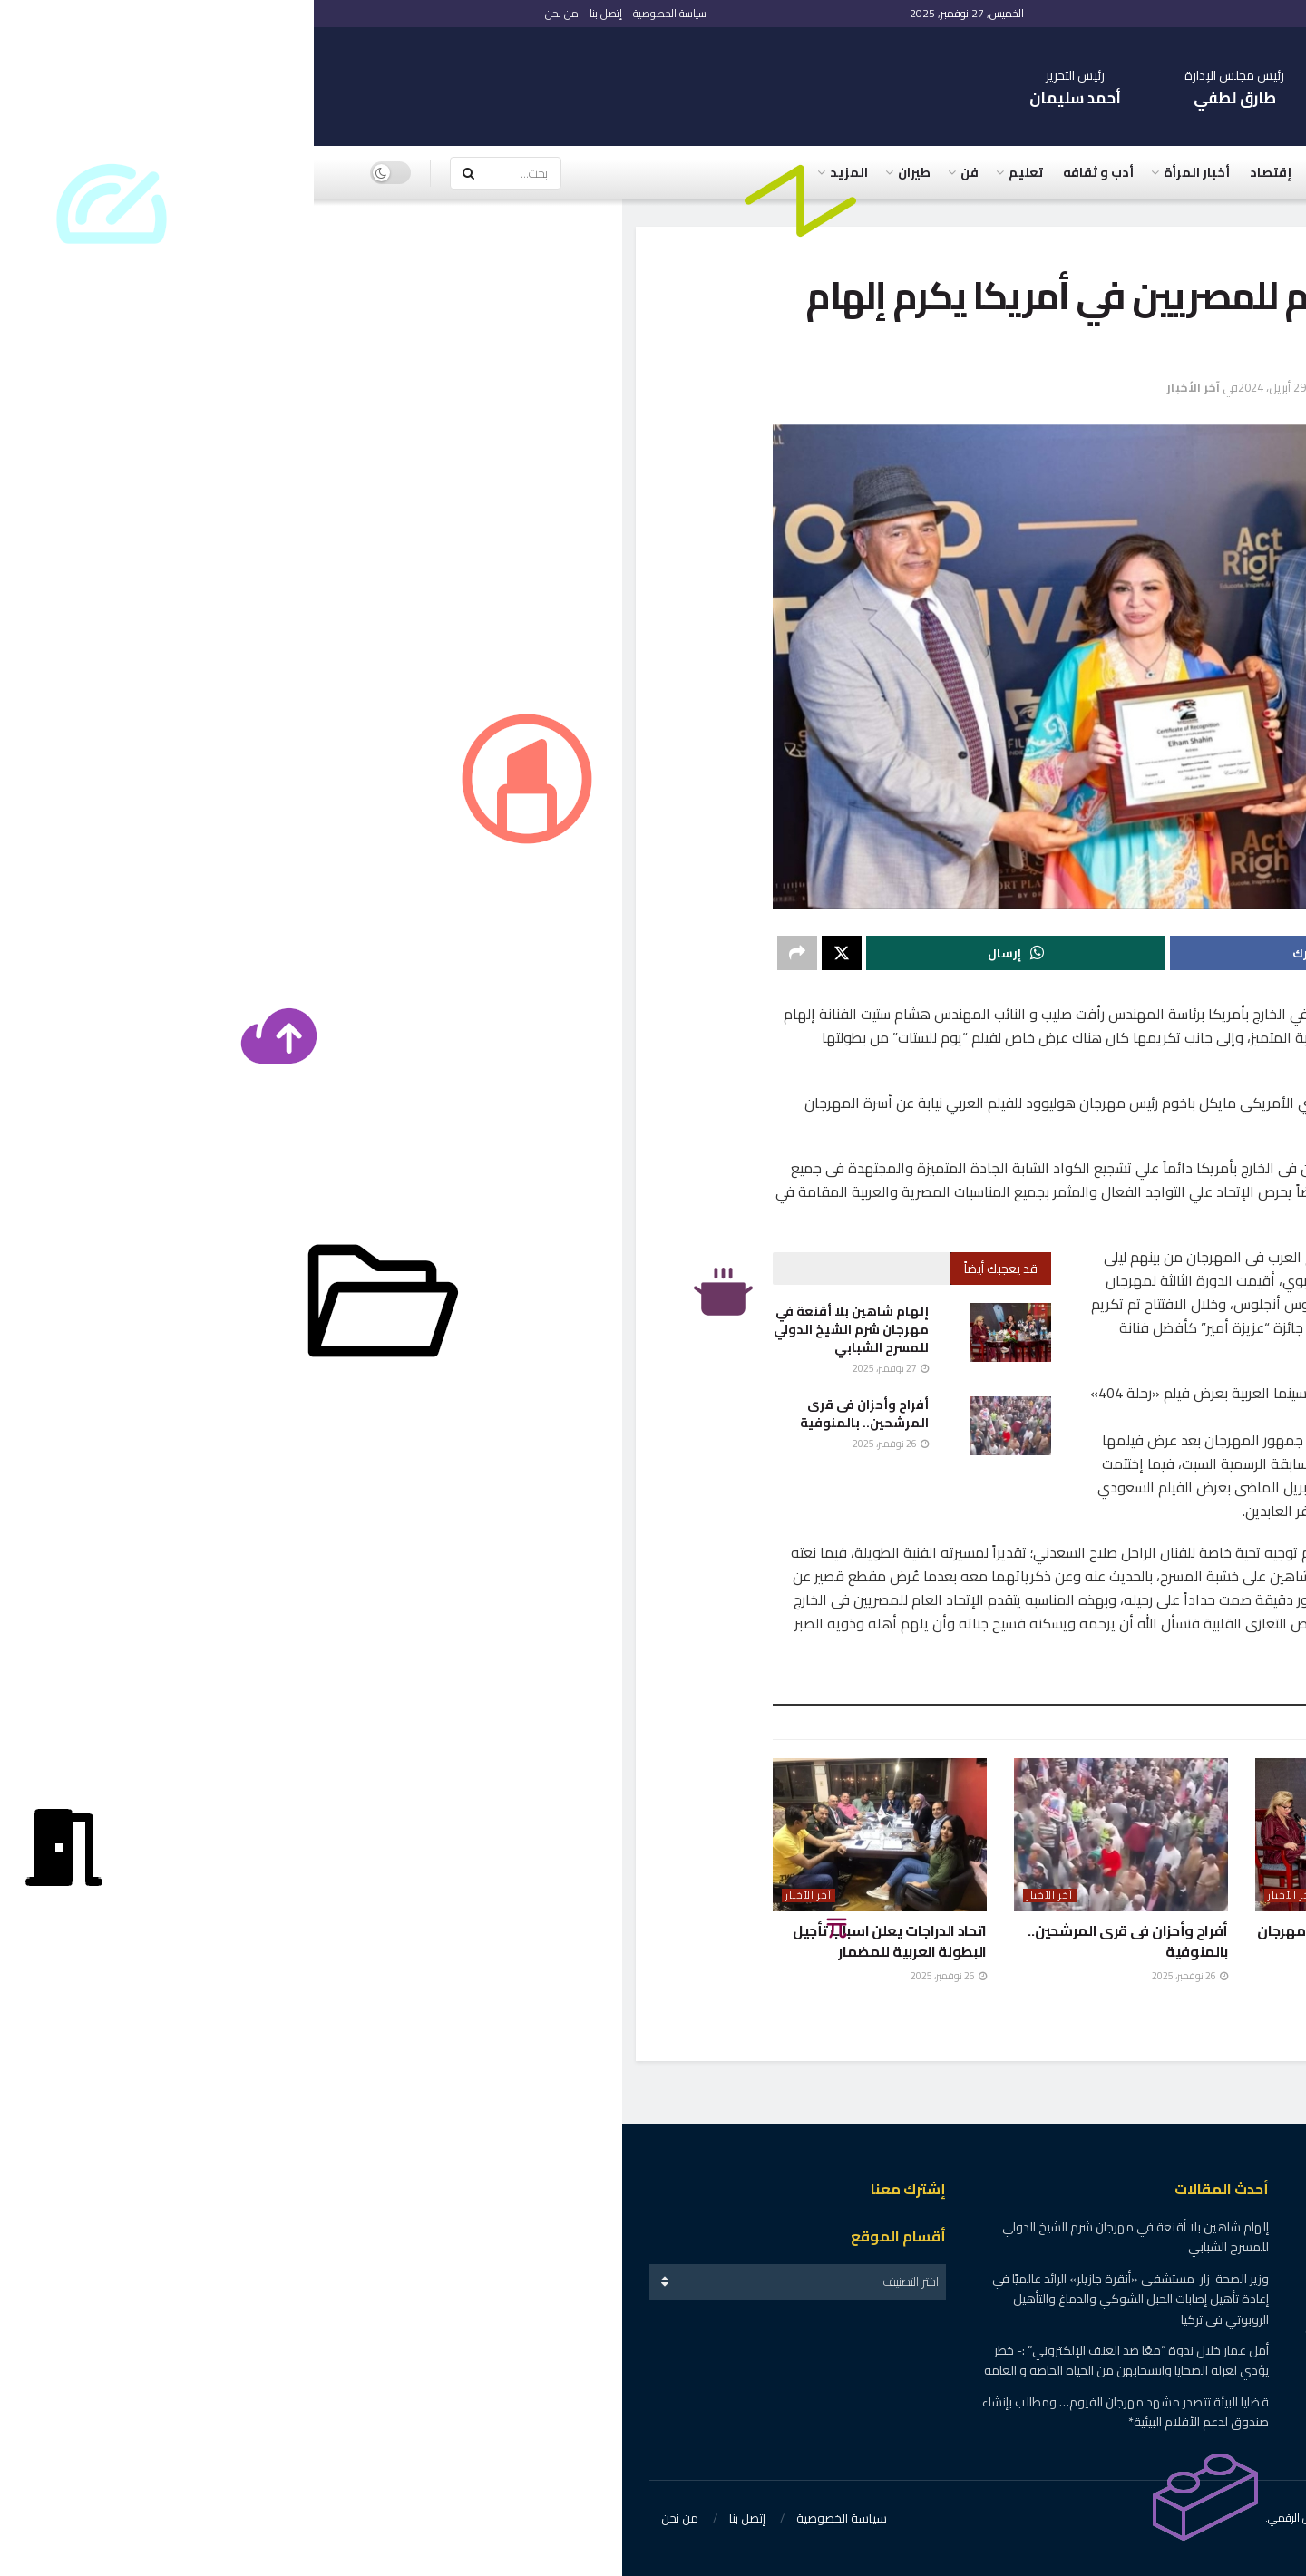  What do you see at coordinates (1205, 2495) in the screenshot?
I see `access building blocks or modular components` at bounding box center [1205, 2495].